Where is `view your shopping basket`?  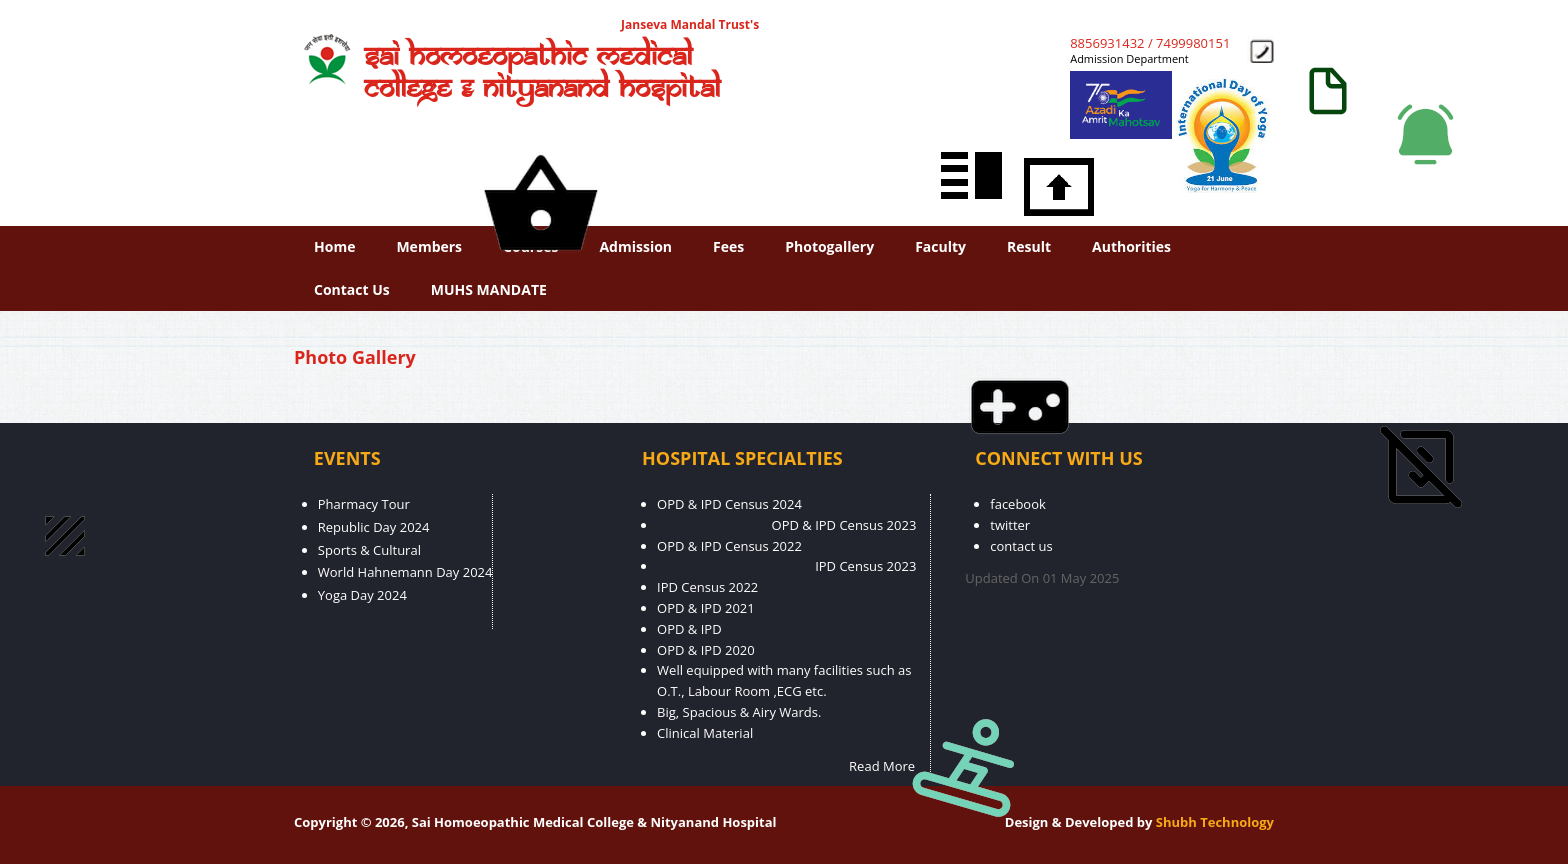
view your shopping basket is located at coordinates (541, 205).